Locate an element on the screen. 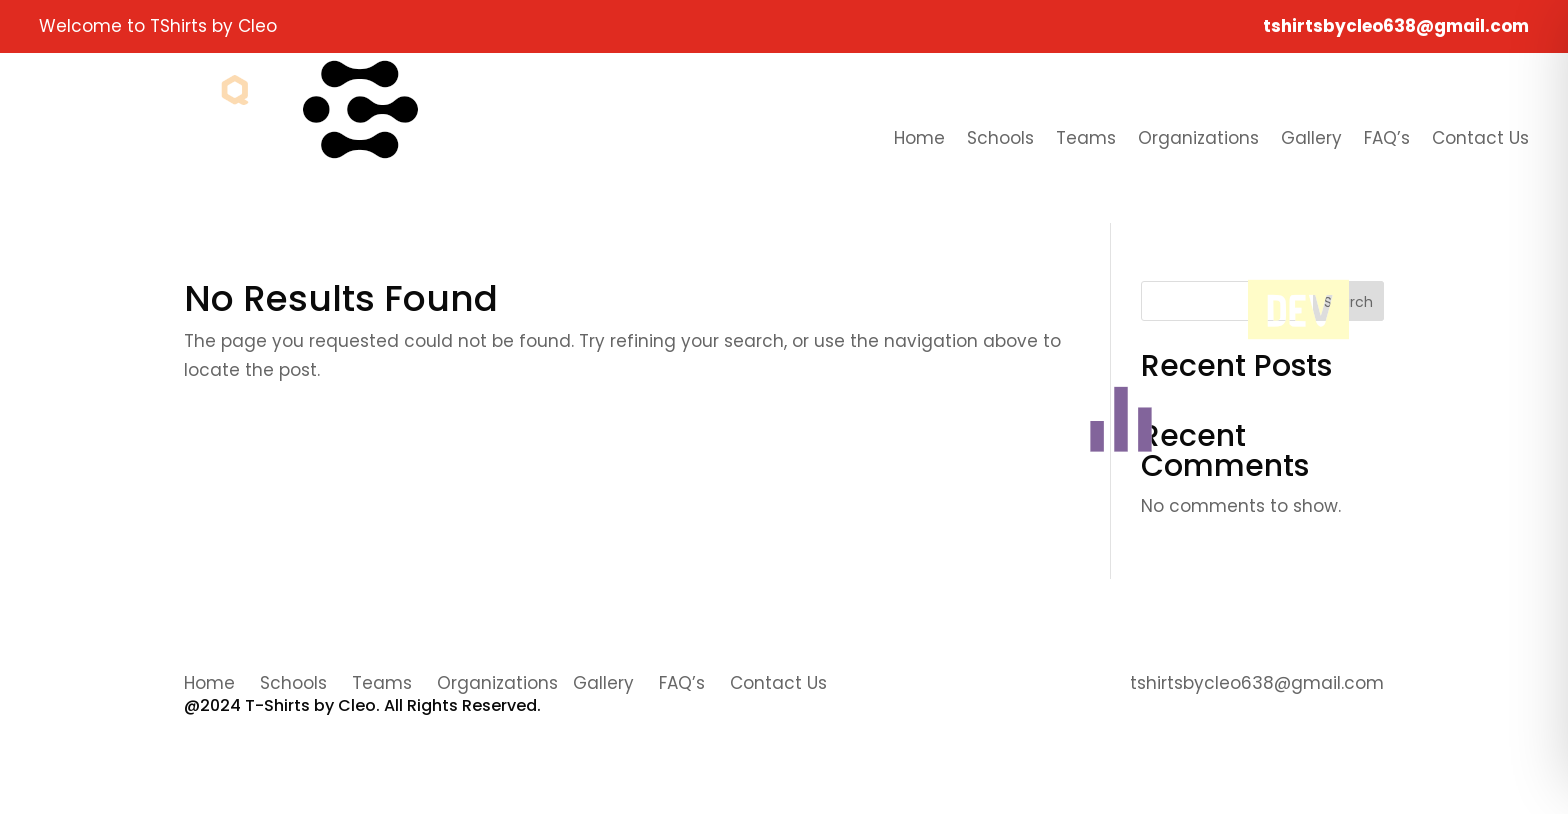 Image resolution: width=1568 pixels, height=814 pixels. qubes os logo is located at coordinates (235, 90).